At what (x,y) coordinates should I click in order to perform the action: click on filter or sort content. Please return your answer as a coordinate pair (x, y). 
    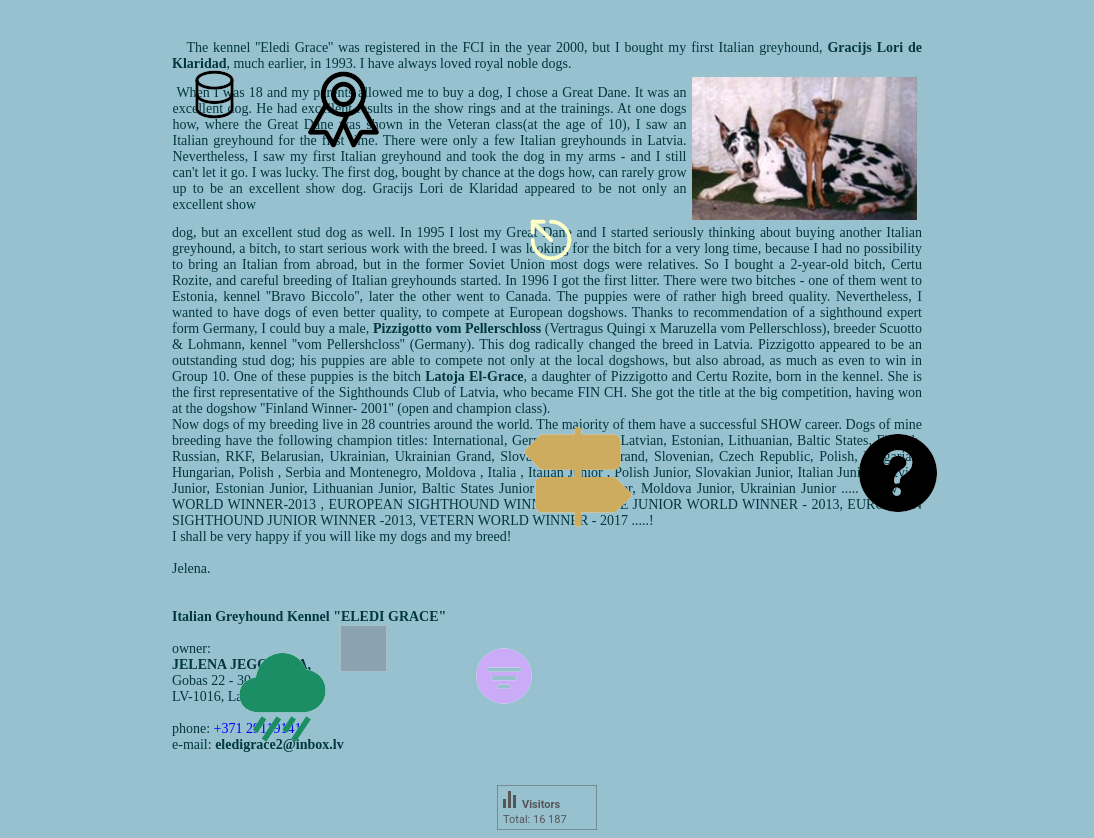
    Looking at the image, I should click on (504, 676).